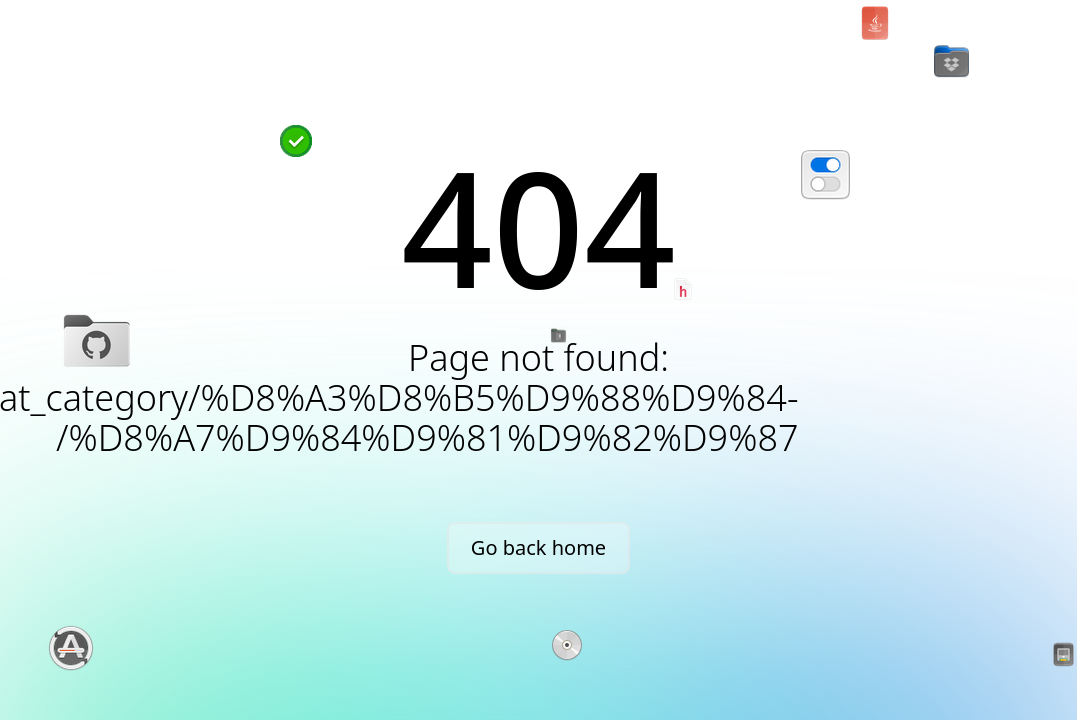 The height and width of the screenshot is (720, 1077). Describe the element at coordinates (951, 60) in the screenshot. I see `open your Dropbox folder` at that location.